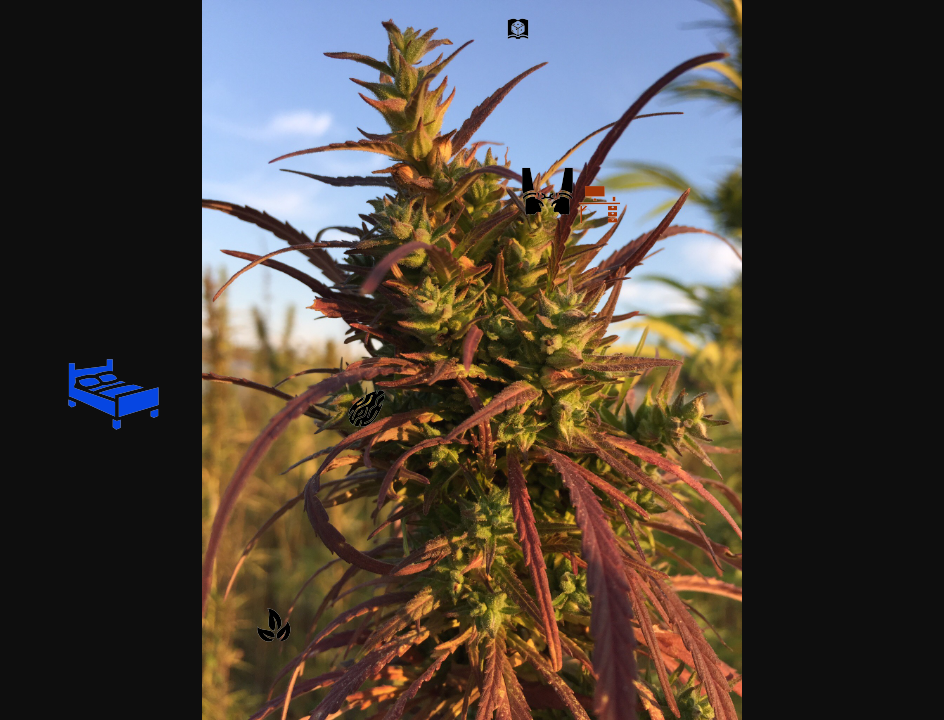 The height and width of the screenshot is (720, 944). I want to click on access workspace or office settings, so click(599, 200).